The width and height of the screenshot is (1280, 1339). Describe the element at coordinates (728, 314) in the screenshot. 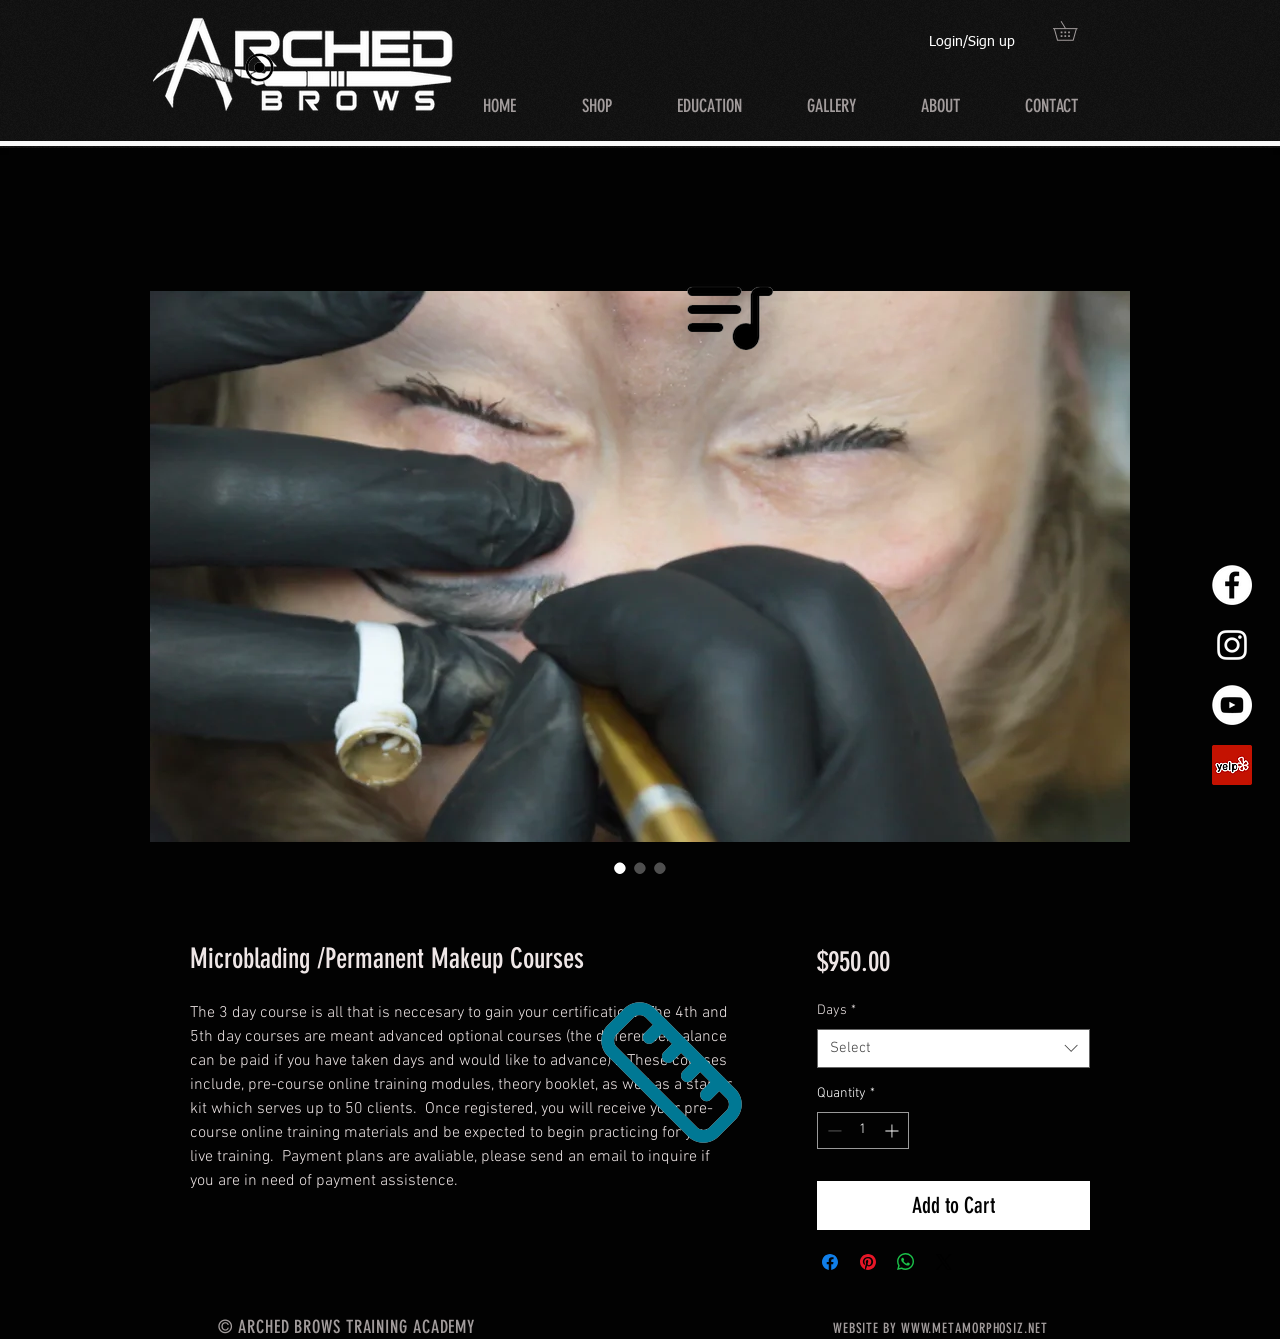

I see `view music queue or playlist` at that location.